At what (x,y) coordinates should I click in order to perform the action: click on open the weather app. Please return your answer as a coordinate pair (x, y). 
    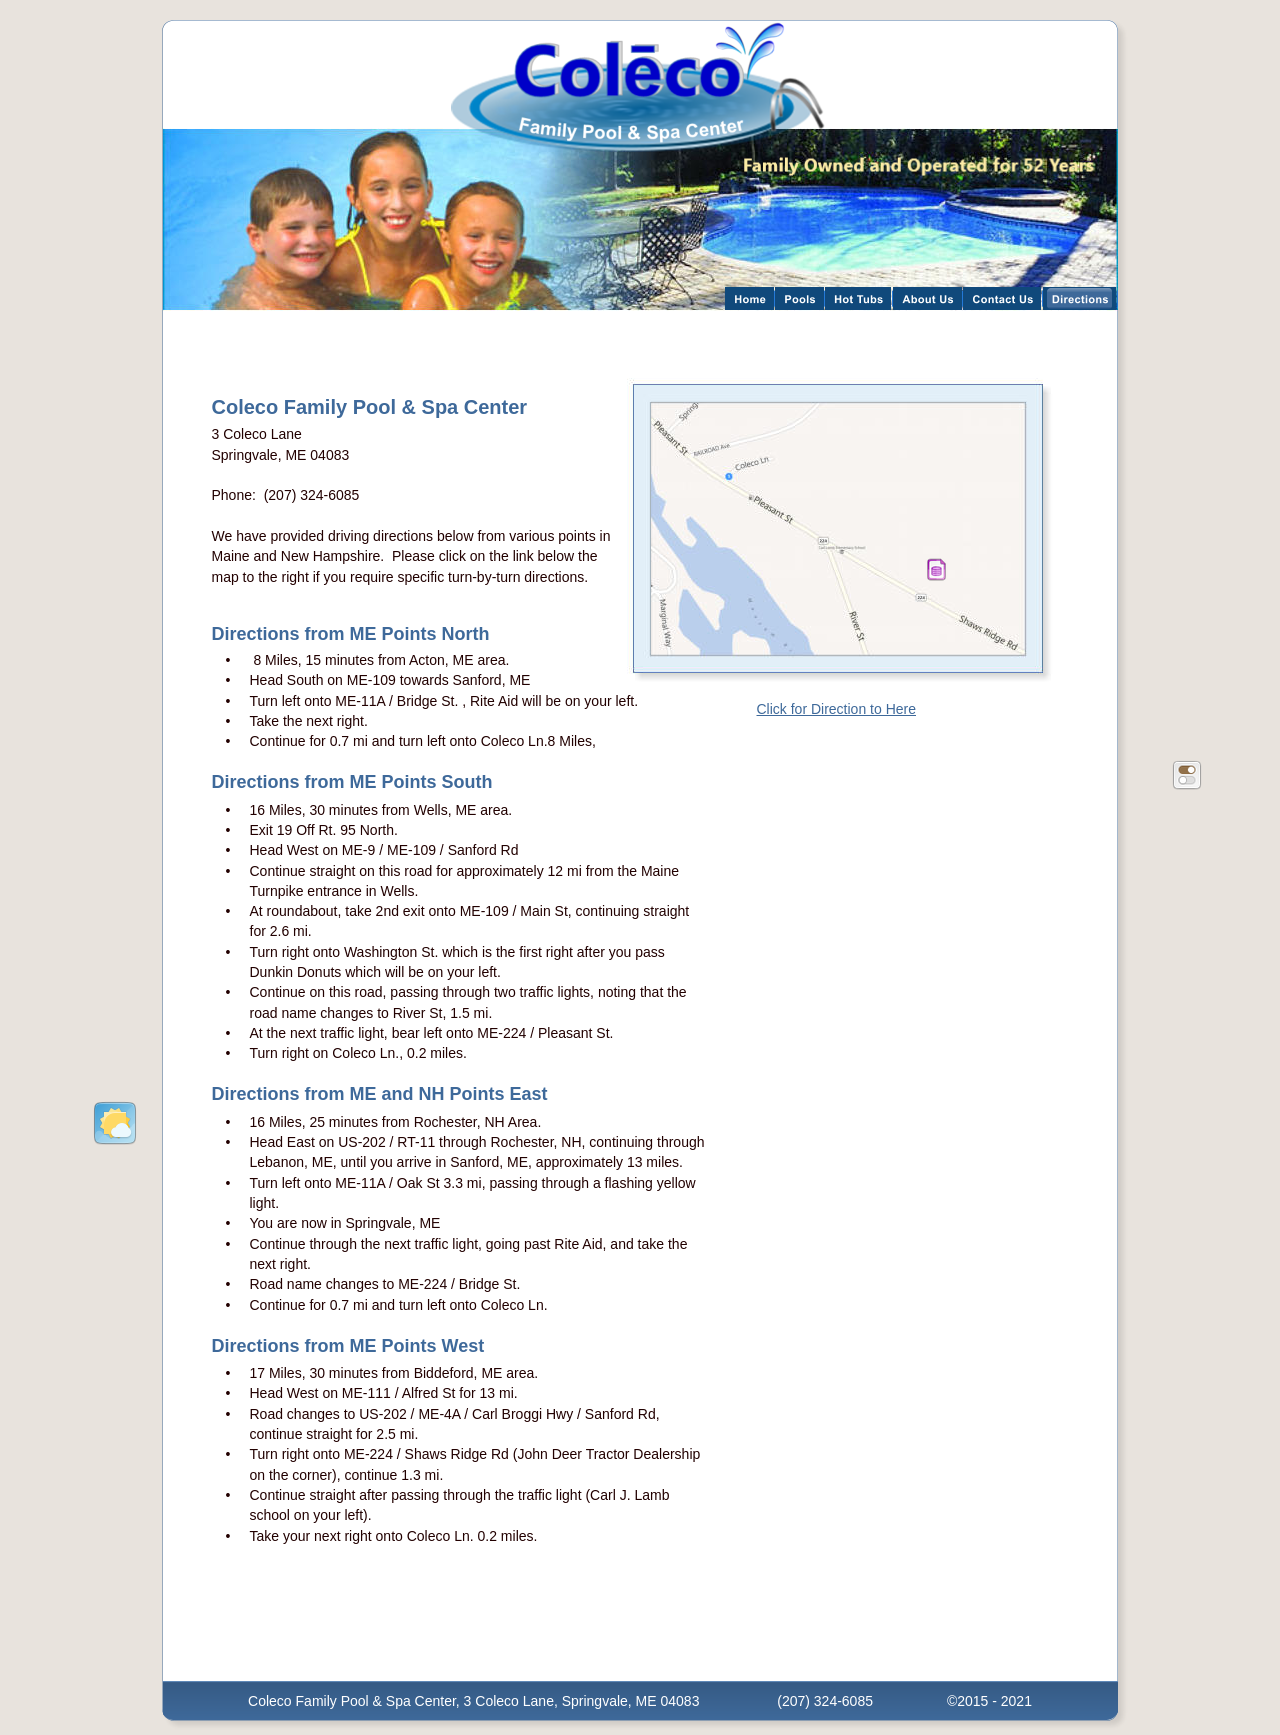
    Looking at the image, I should click on (115, 1123).